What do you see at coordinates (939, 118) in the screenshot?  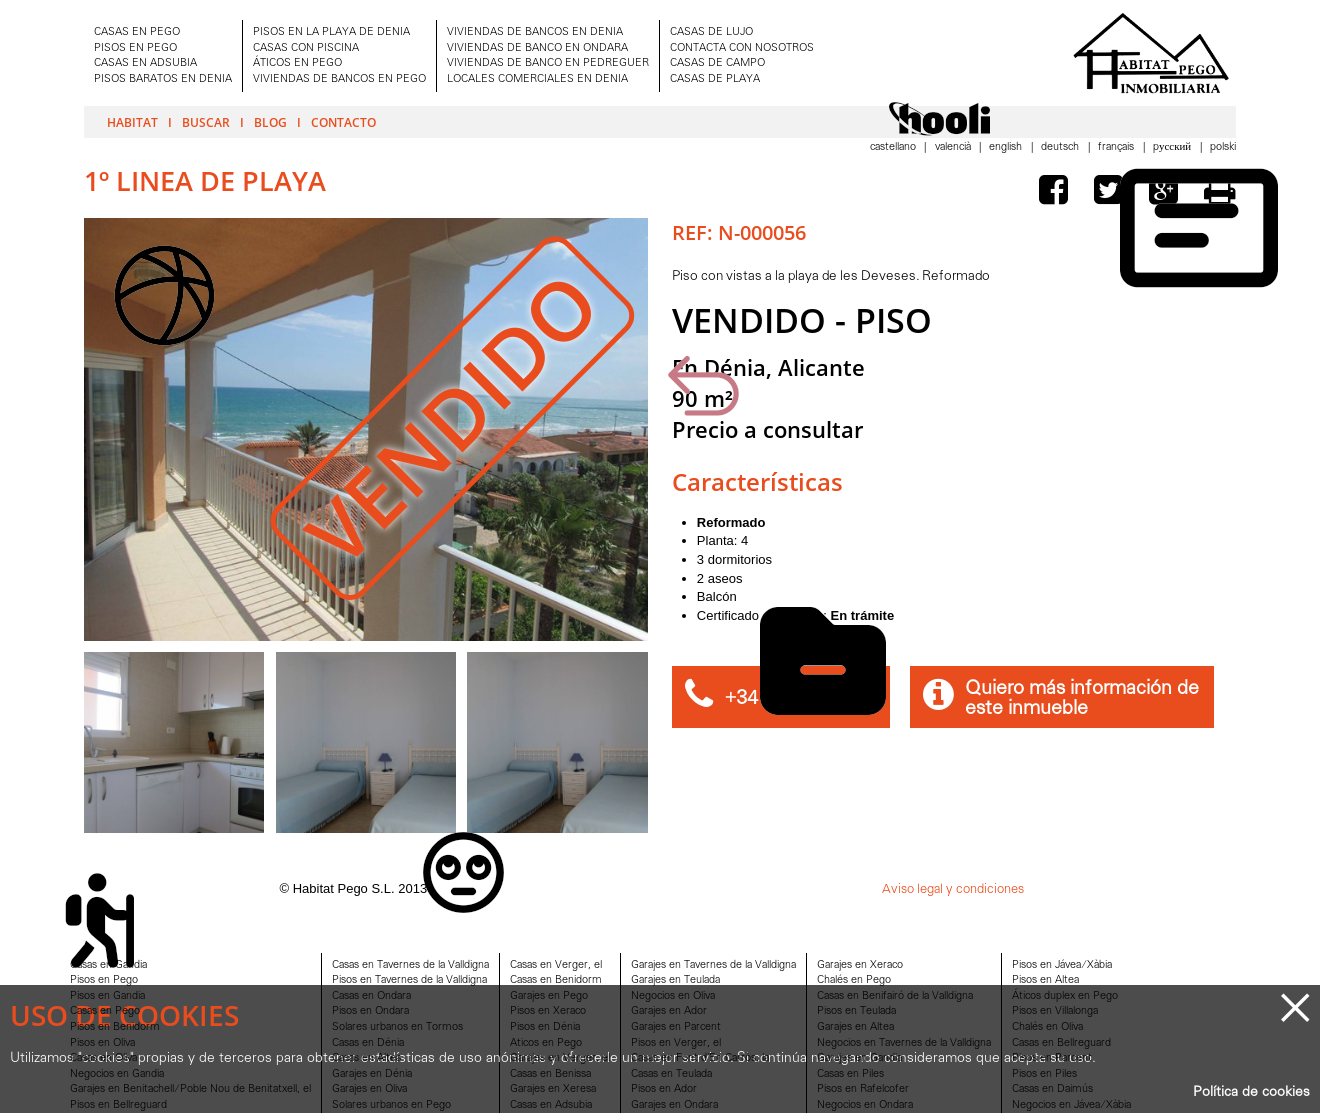 I see `hooli company logo` at bounding box center [939, 118].